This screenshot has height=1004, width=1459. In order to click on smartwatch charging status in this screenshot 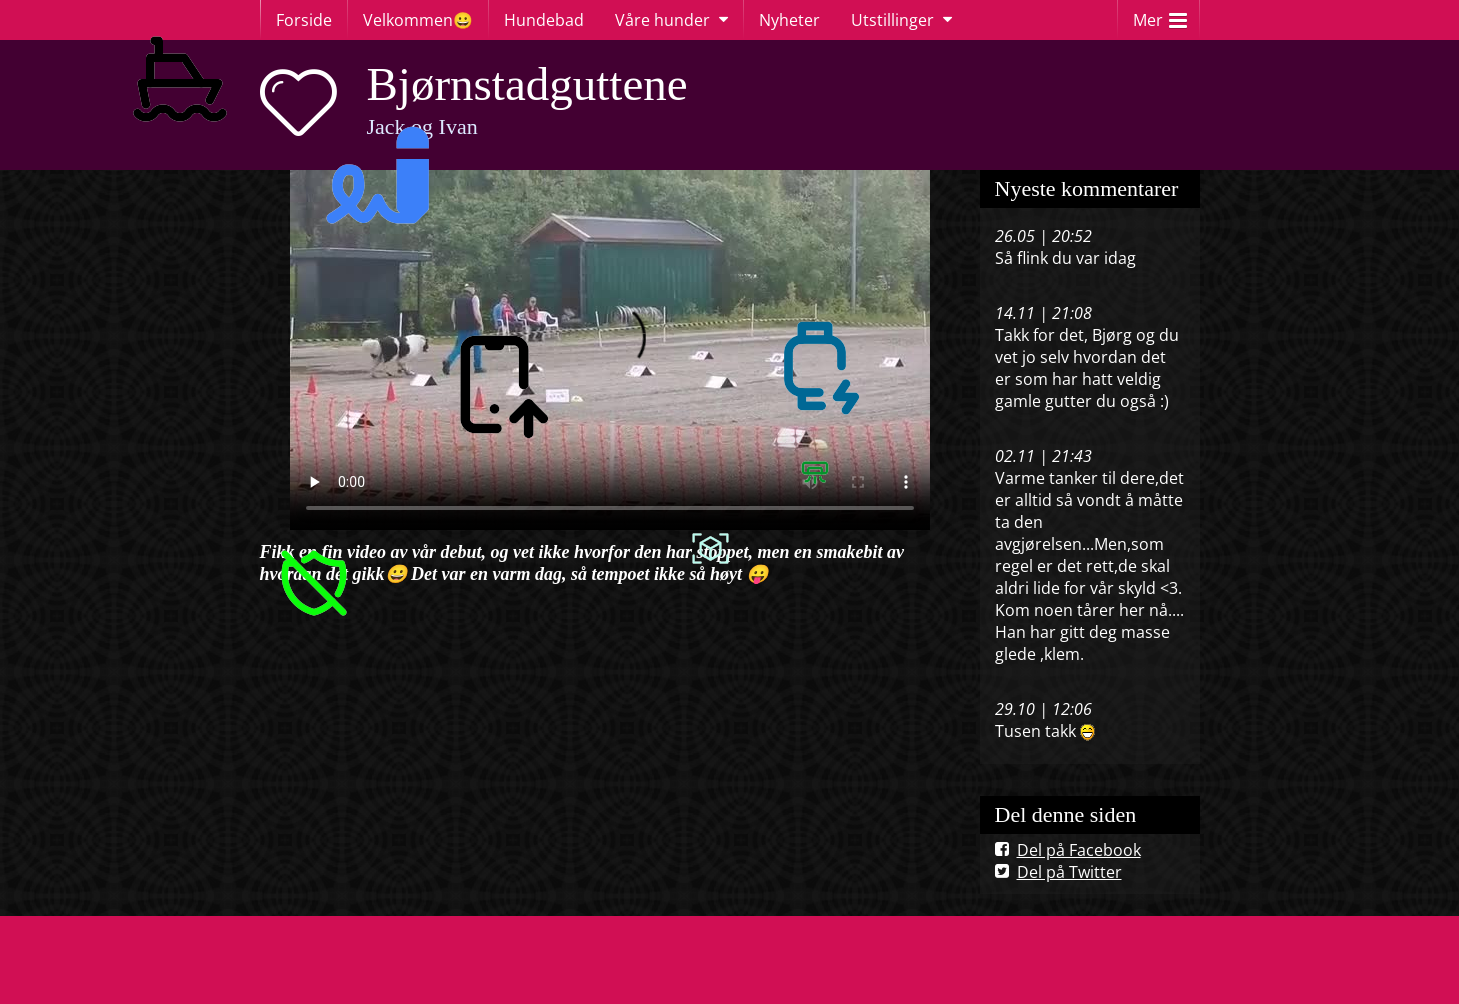, I will do `click(815, 366)`.